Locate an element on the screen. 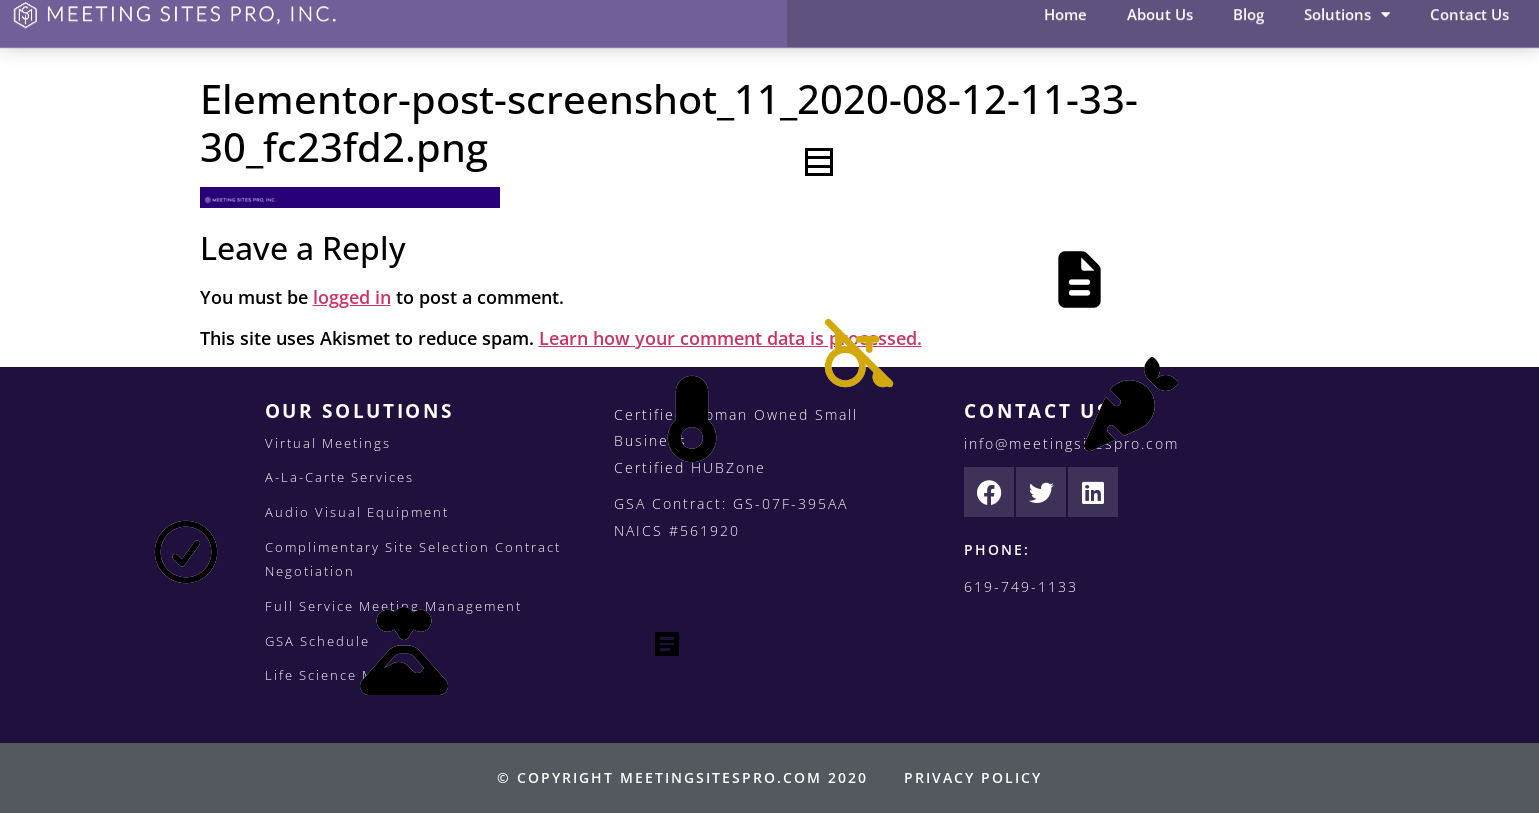  browse vegetable or produce category is located at coordinates (1127, 407).